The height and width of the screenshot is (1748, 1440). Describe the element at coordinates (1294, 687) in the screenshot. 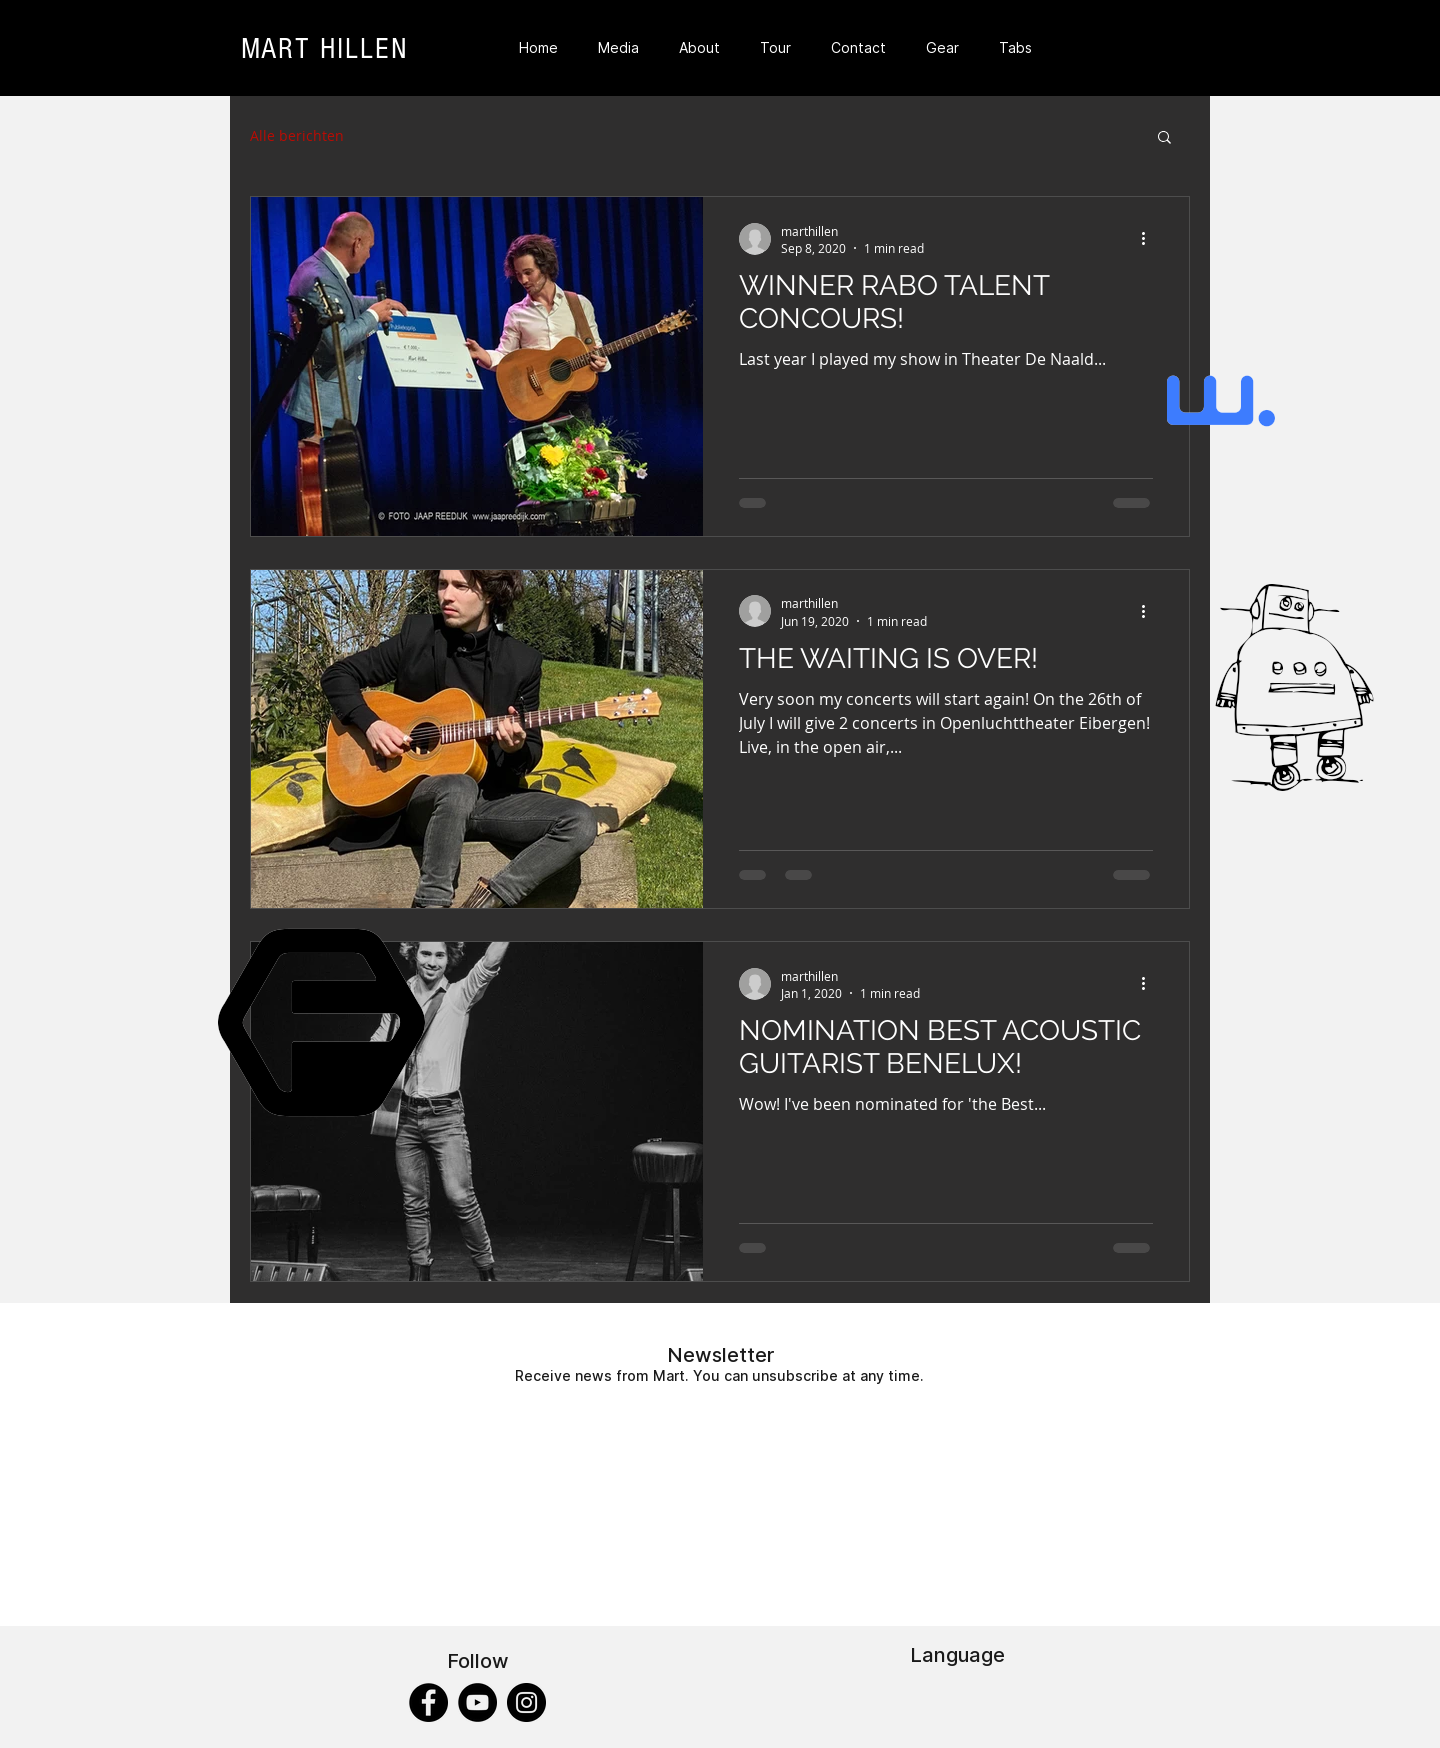

I see `visit instructables website or app` at that location.